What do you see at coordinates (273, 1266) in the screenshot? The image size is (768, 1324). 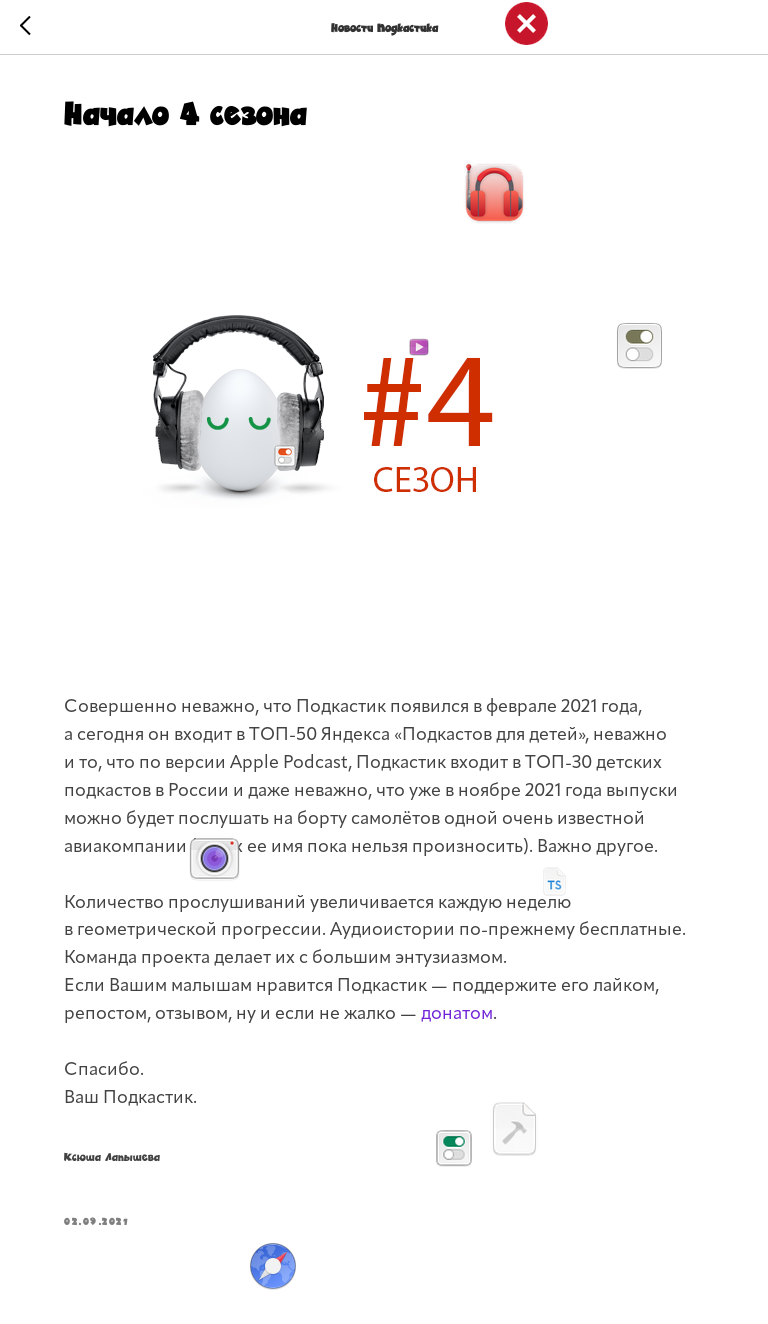 I see `open web browser application` at bounding box center [273, 1266].